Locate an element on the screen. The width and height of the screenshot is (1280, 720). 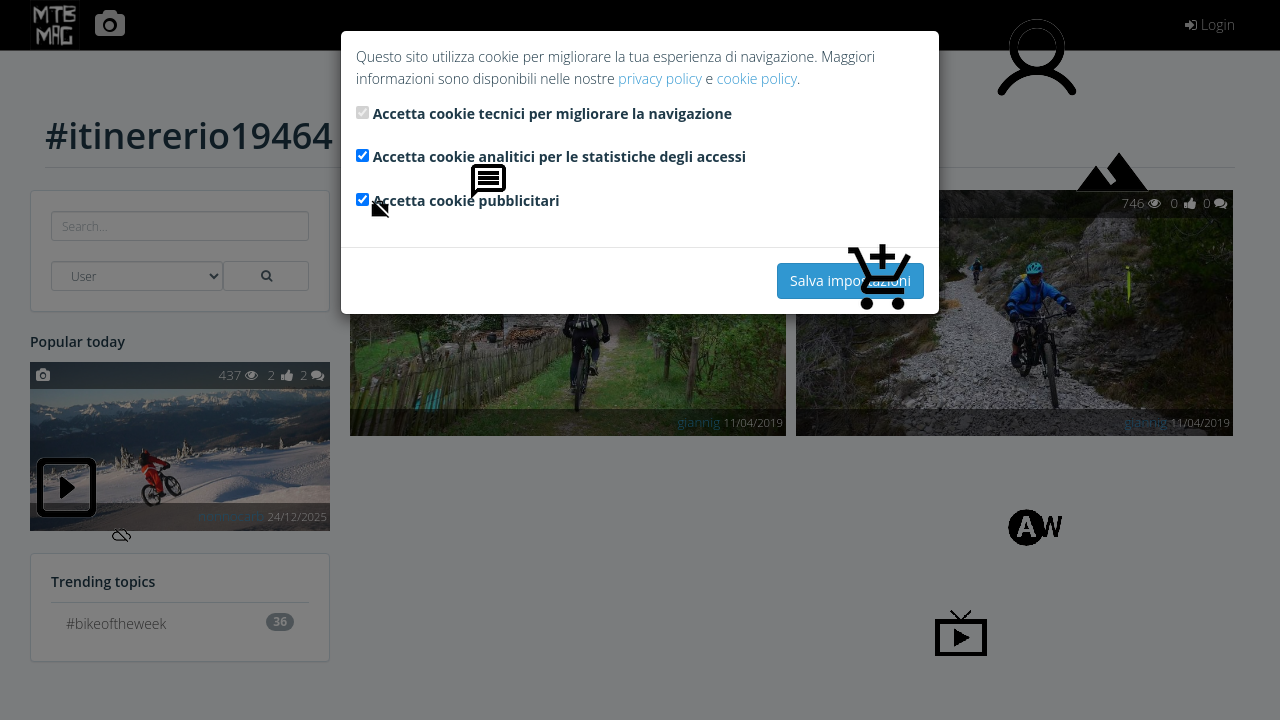
start a slideshow presentation is located at coordinates (66, 487).